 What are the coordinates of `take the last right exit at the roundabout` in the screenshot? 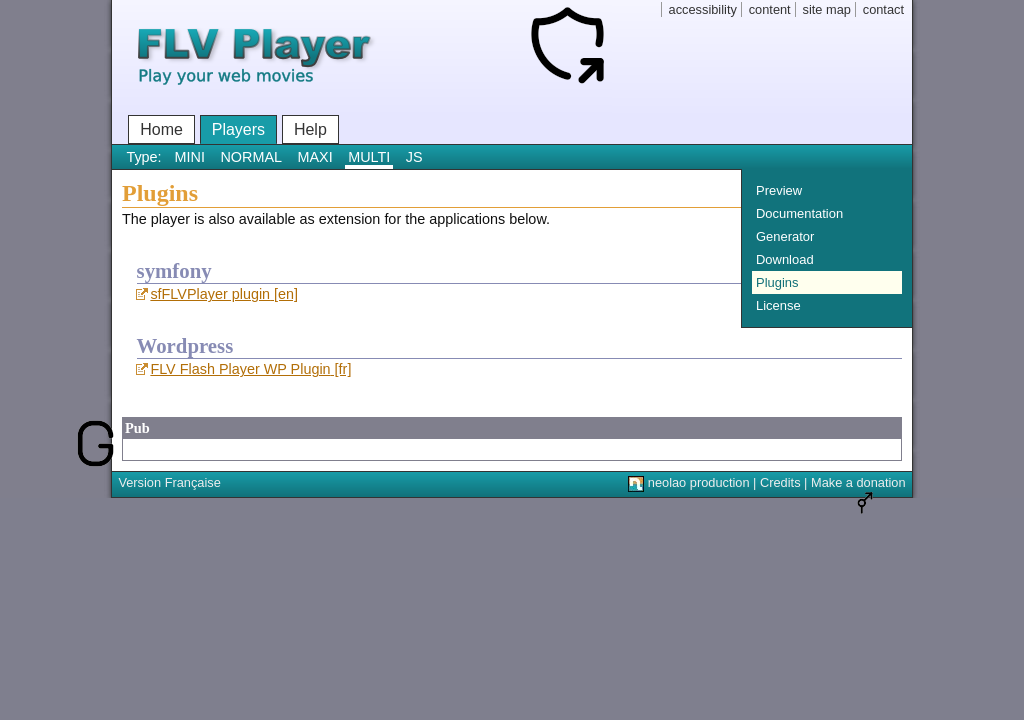 It's located at (865, 503).